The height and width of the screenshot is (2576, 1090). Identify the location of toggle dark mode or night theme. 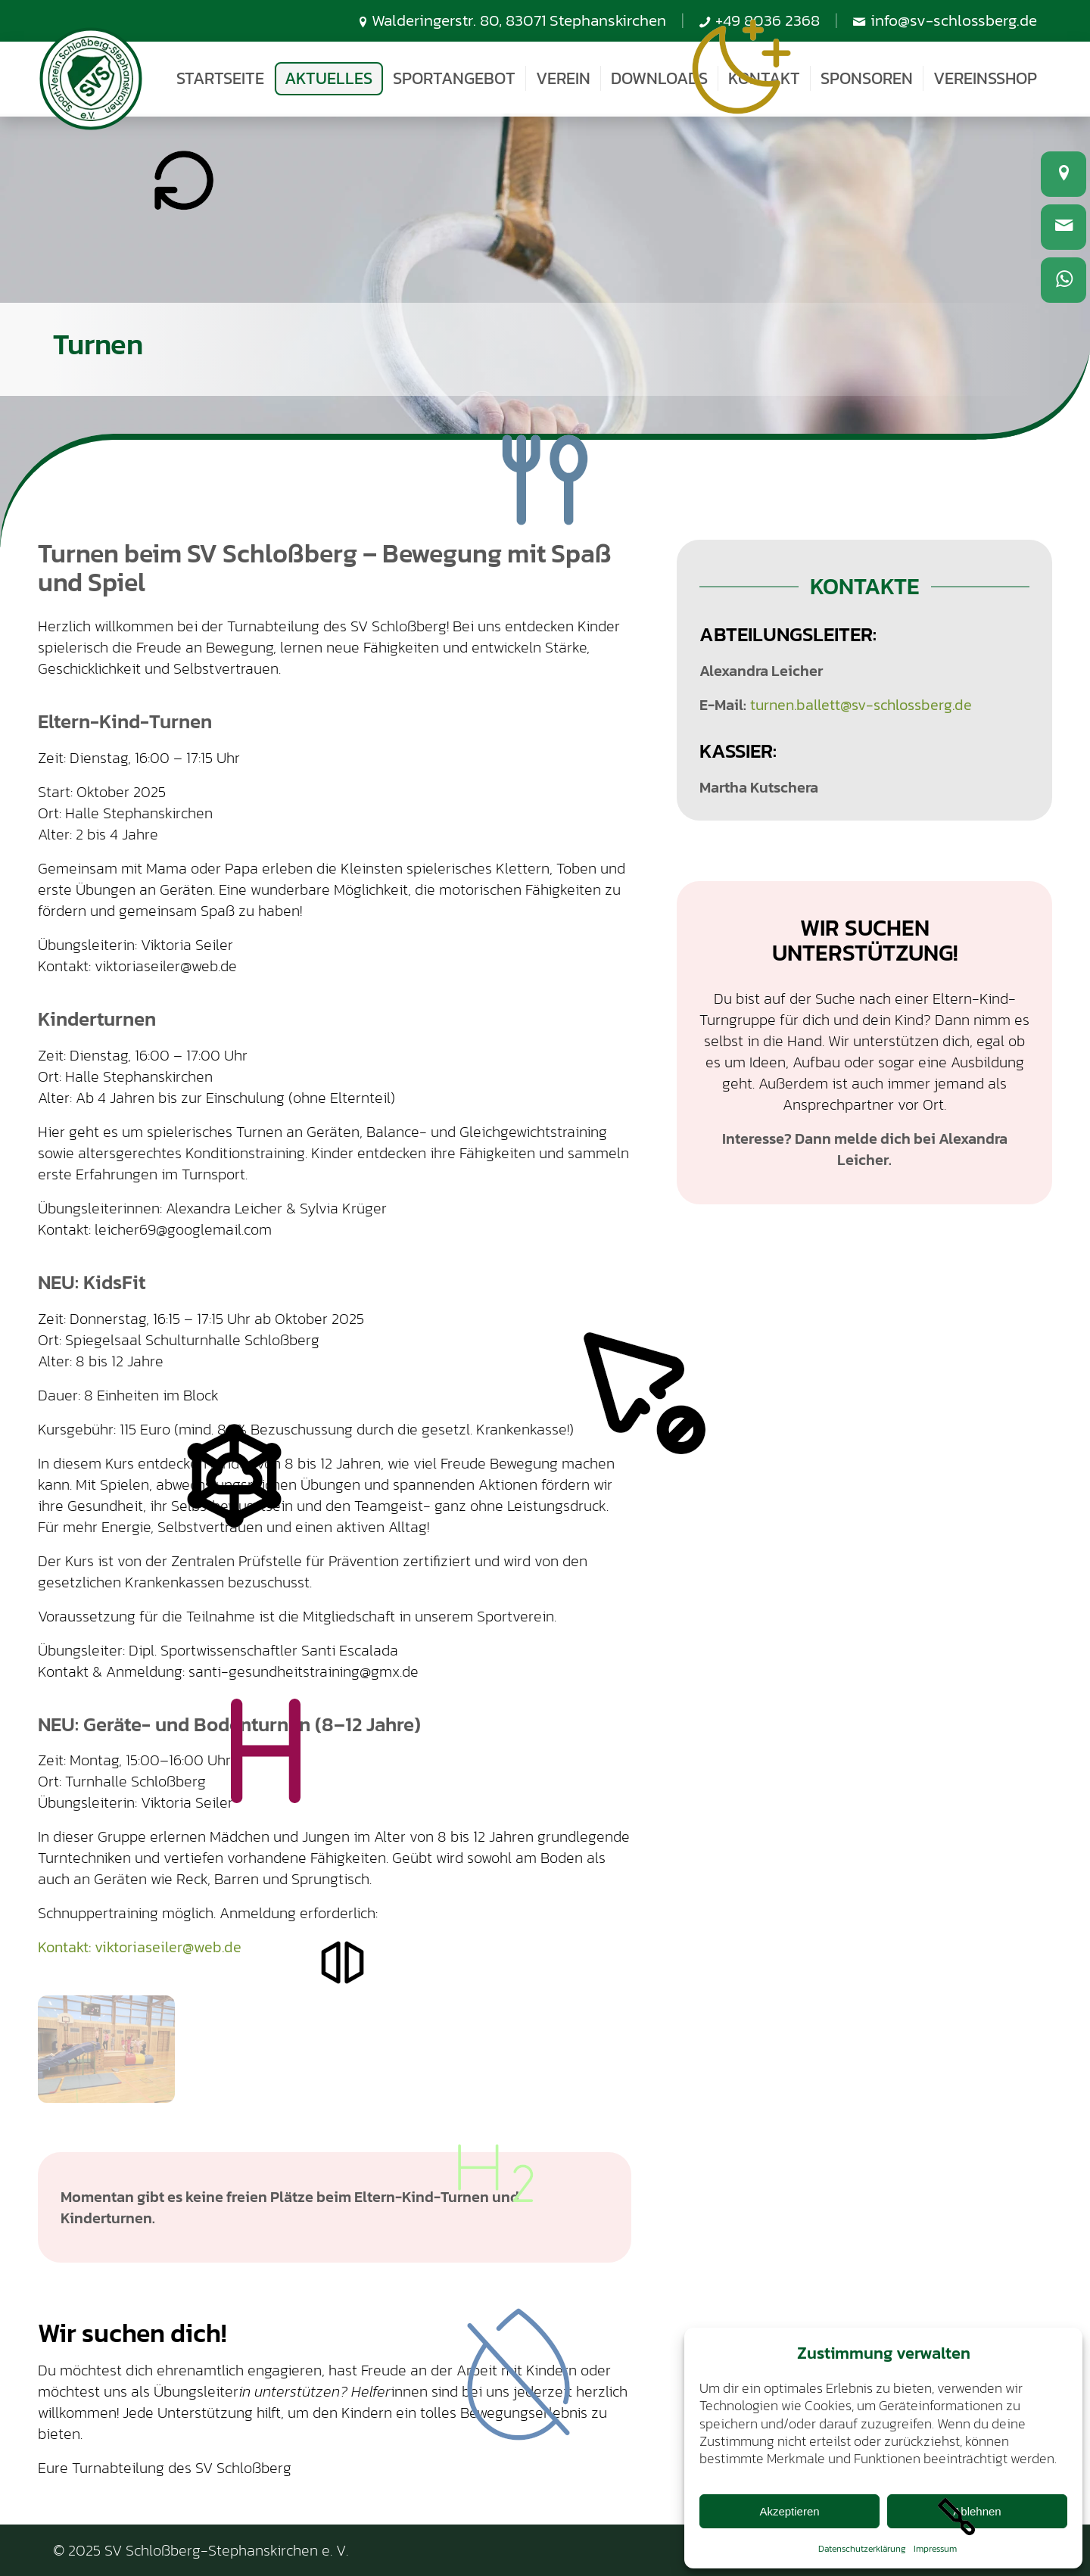
(737, 68).